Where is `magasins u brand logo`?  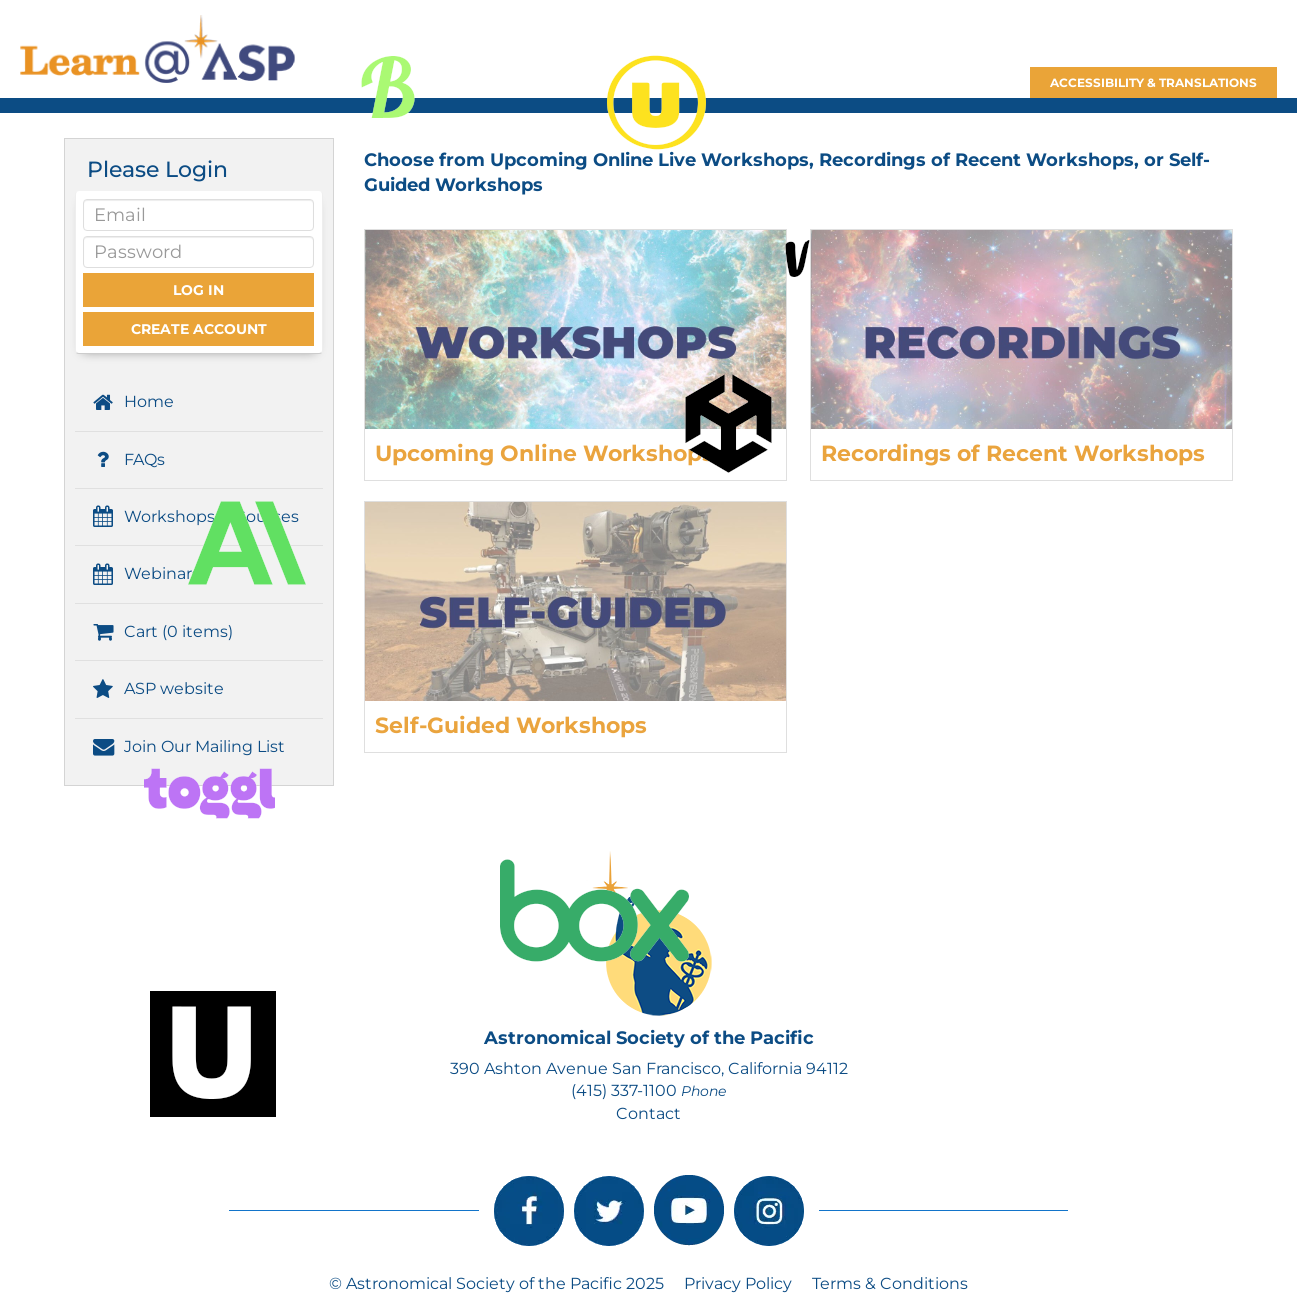
magasins u brand logo is located at coordinates (656, 102).